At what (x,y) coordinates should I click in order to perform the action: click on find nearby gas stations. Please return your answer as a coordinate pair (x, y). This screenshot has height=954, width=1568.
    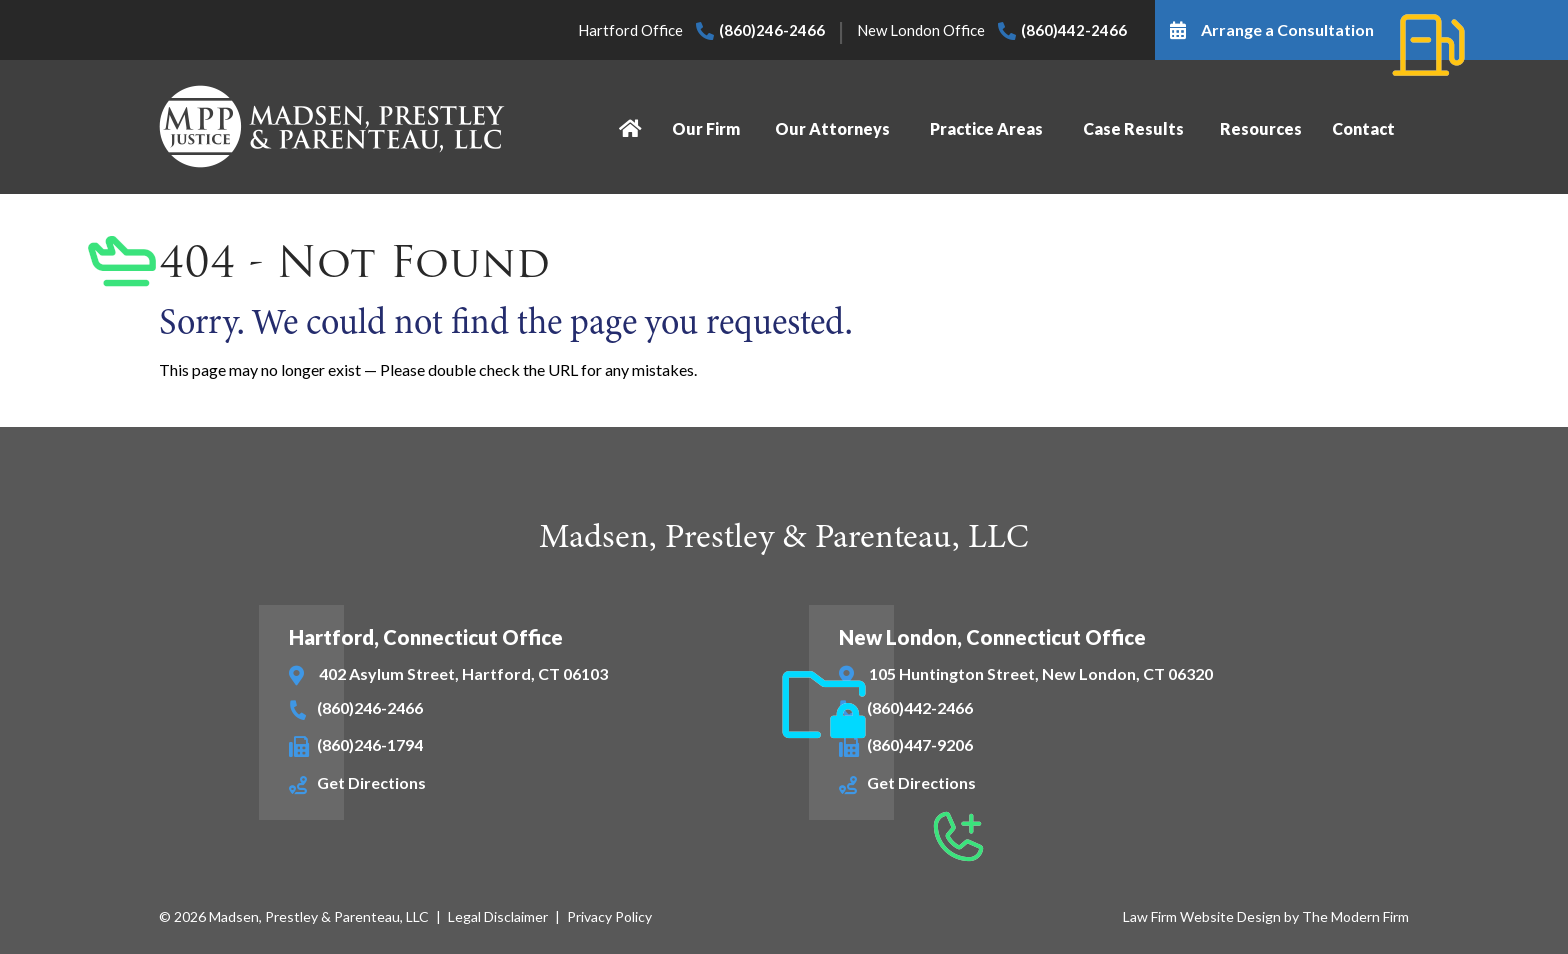
    Looking at the image, I should click on (1426, 45).